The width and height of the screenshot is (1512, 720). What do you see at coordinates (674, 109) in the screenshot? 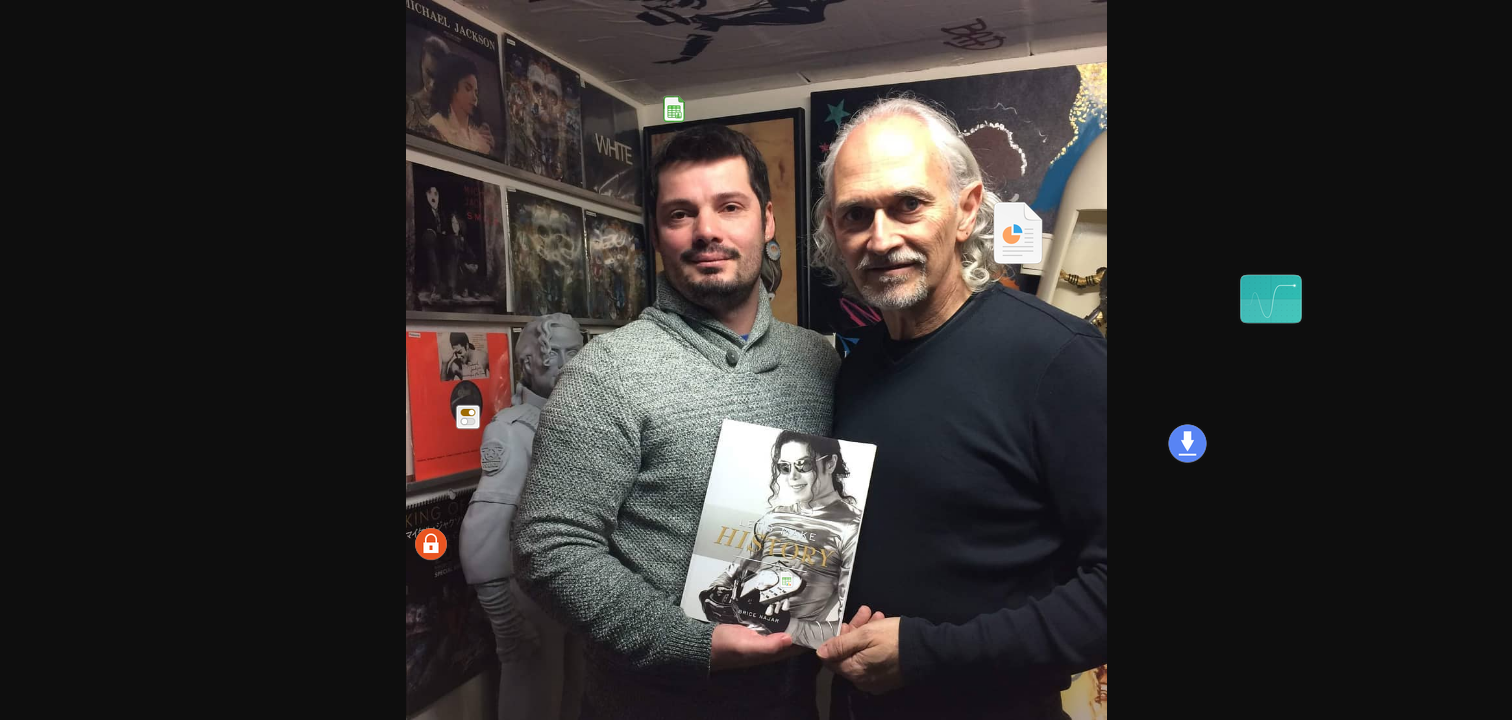
I see `open a spreadsheet template file` at bounding box center [674, 109].